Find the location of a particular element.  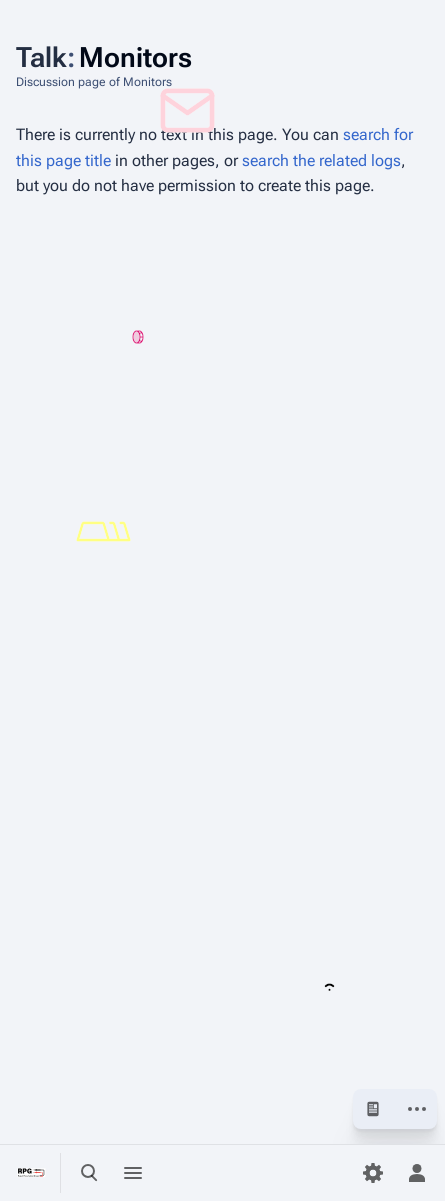

switch between open tabs is located at coordinates (103, 531).